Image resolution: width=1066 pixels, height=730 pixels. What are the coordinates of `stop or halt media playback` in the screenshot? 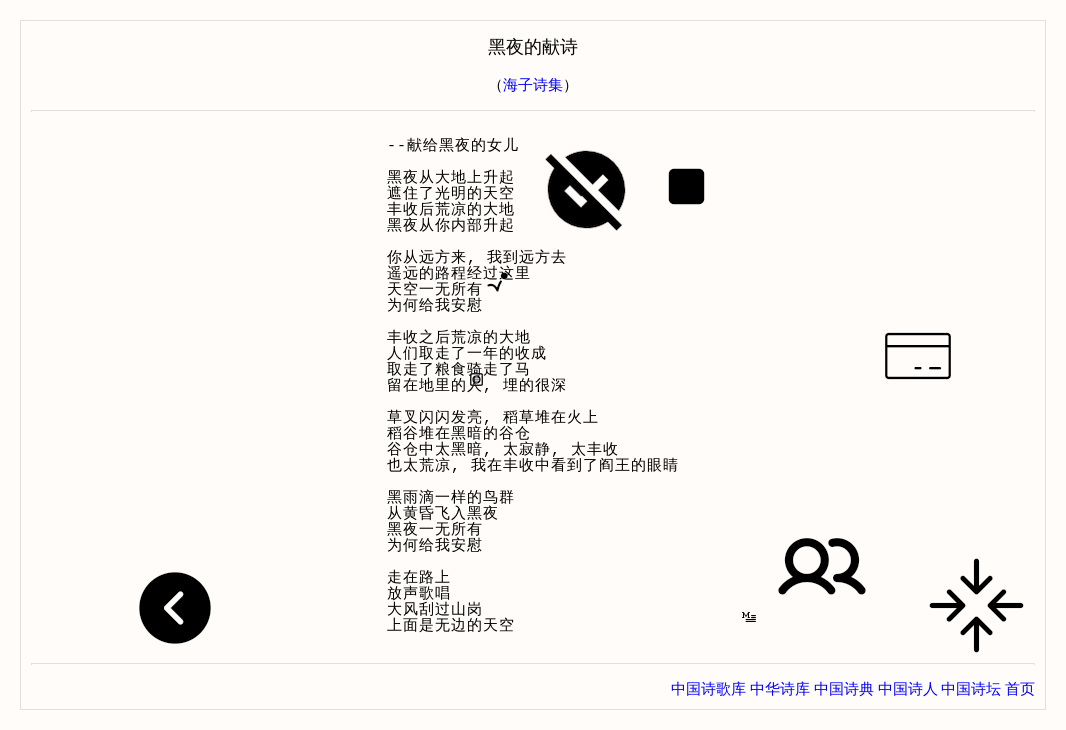 It's located at (686, 186).